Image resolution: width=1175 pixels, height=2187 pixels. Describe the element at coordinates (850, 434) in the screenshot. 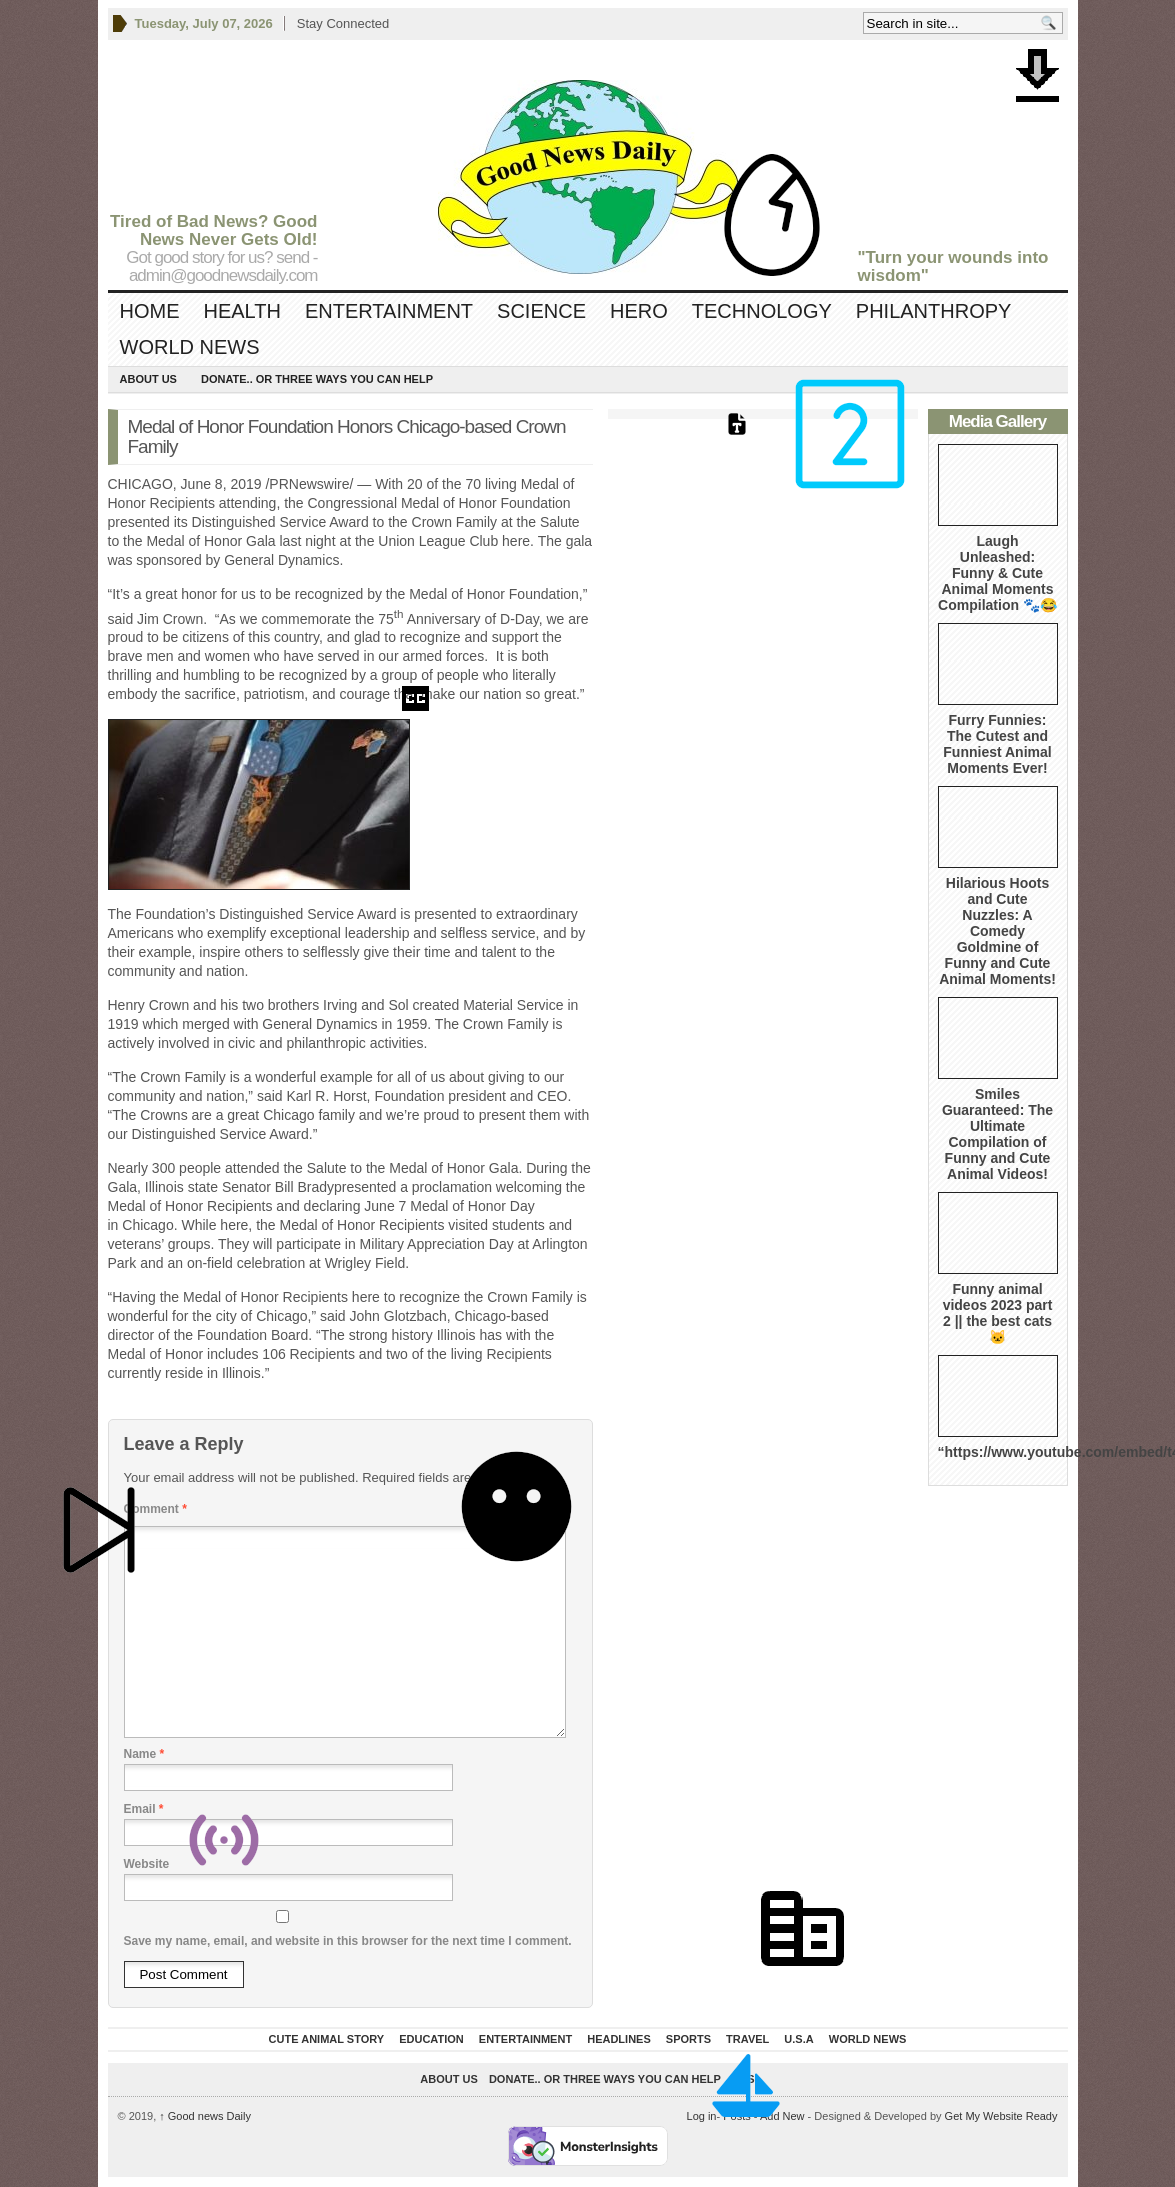

I see `indicates step two in a multi-step process` at that location.